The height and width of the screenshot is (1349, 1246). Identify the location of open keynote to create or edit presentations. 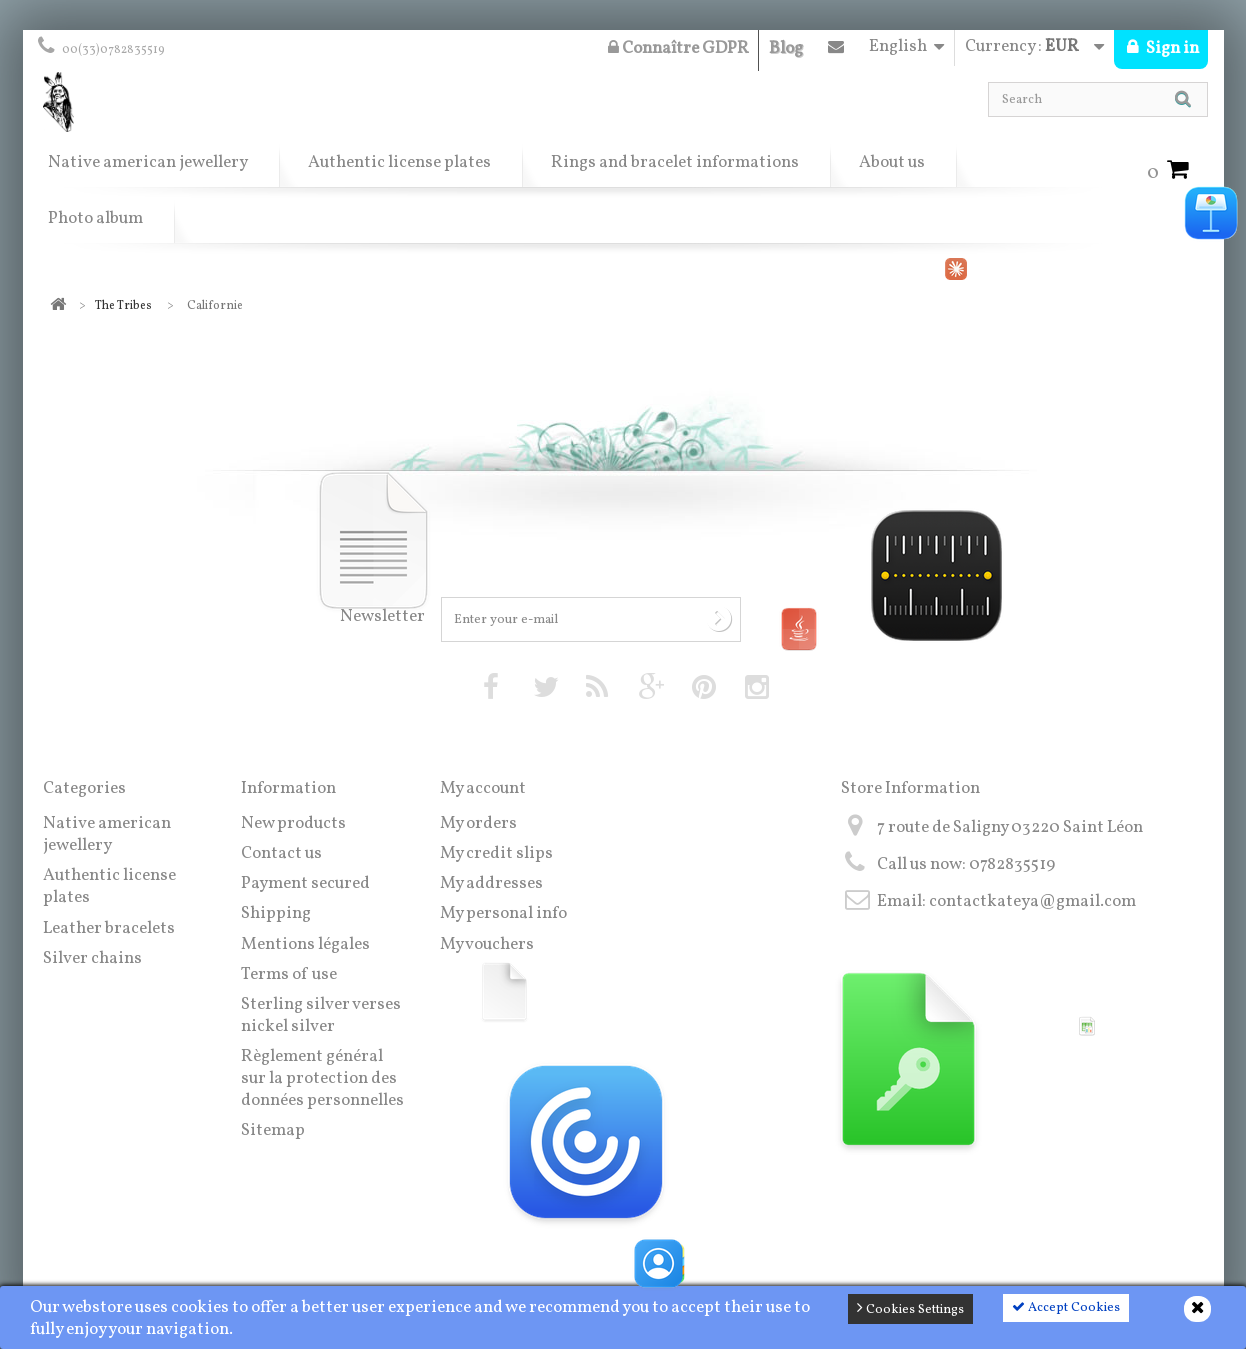
(1211, 213).